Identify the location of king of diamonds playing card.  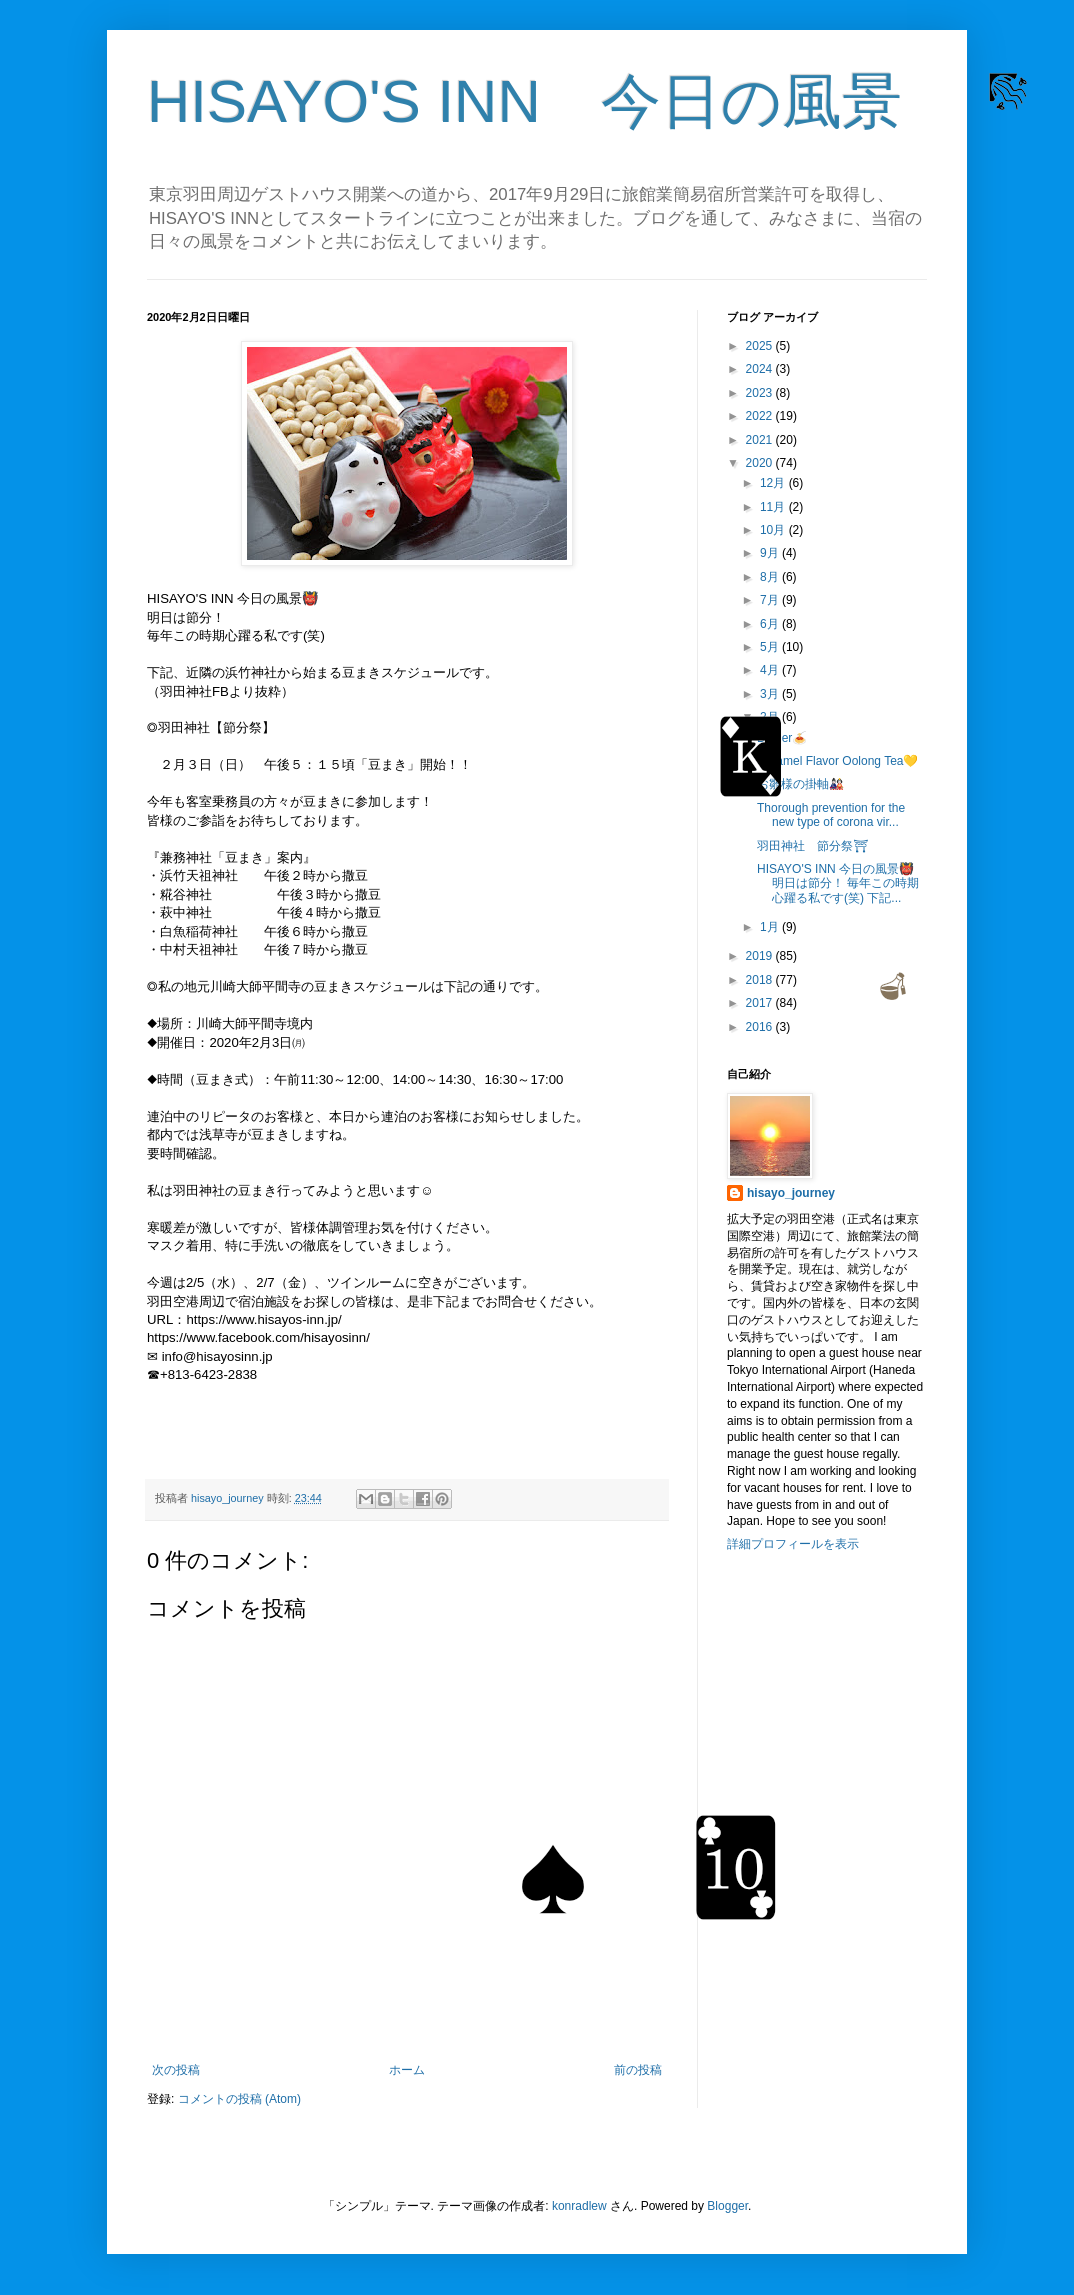
(750, 756).